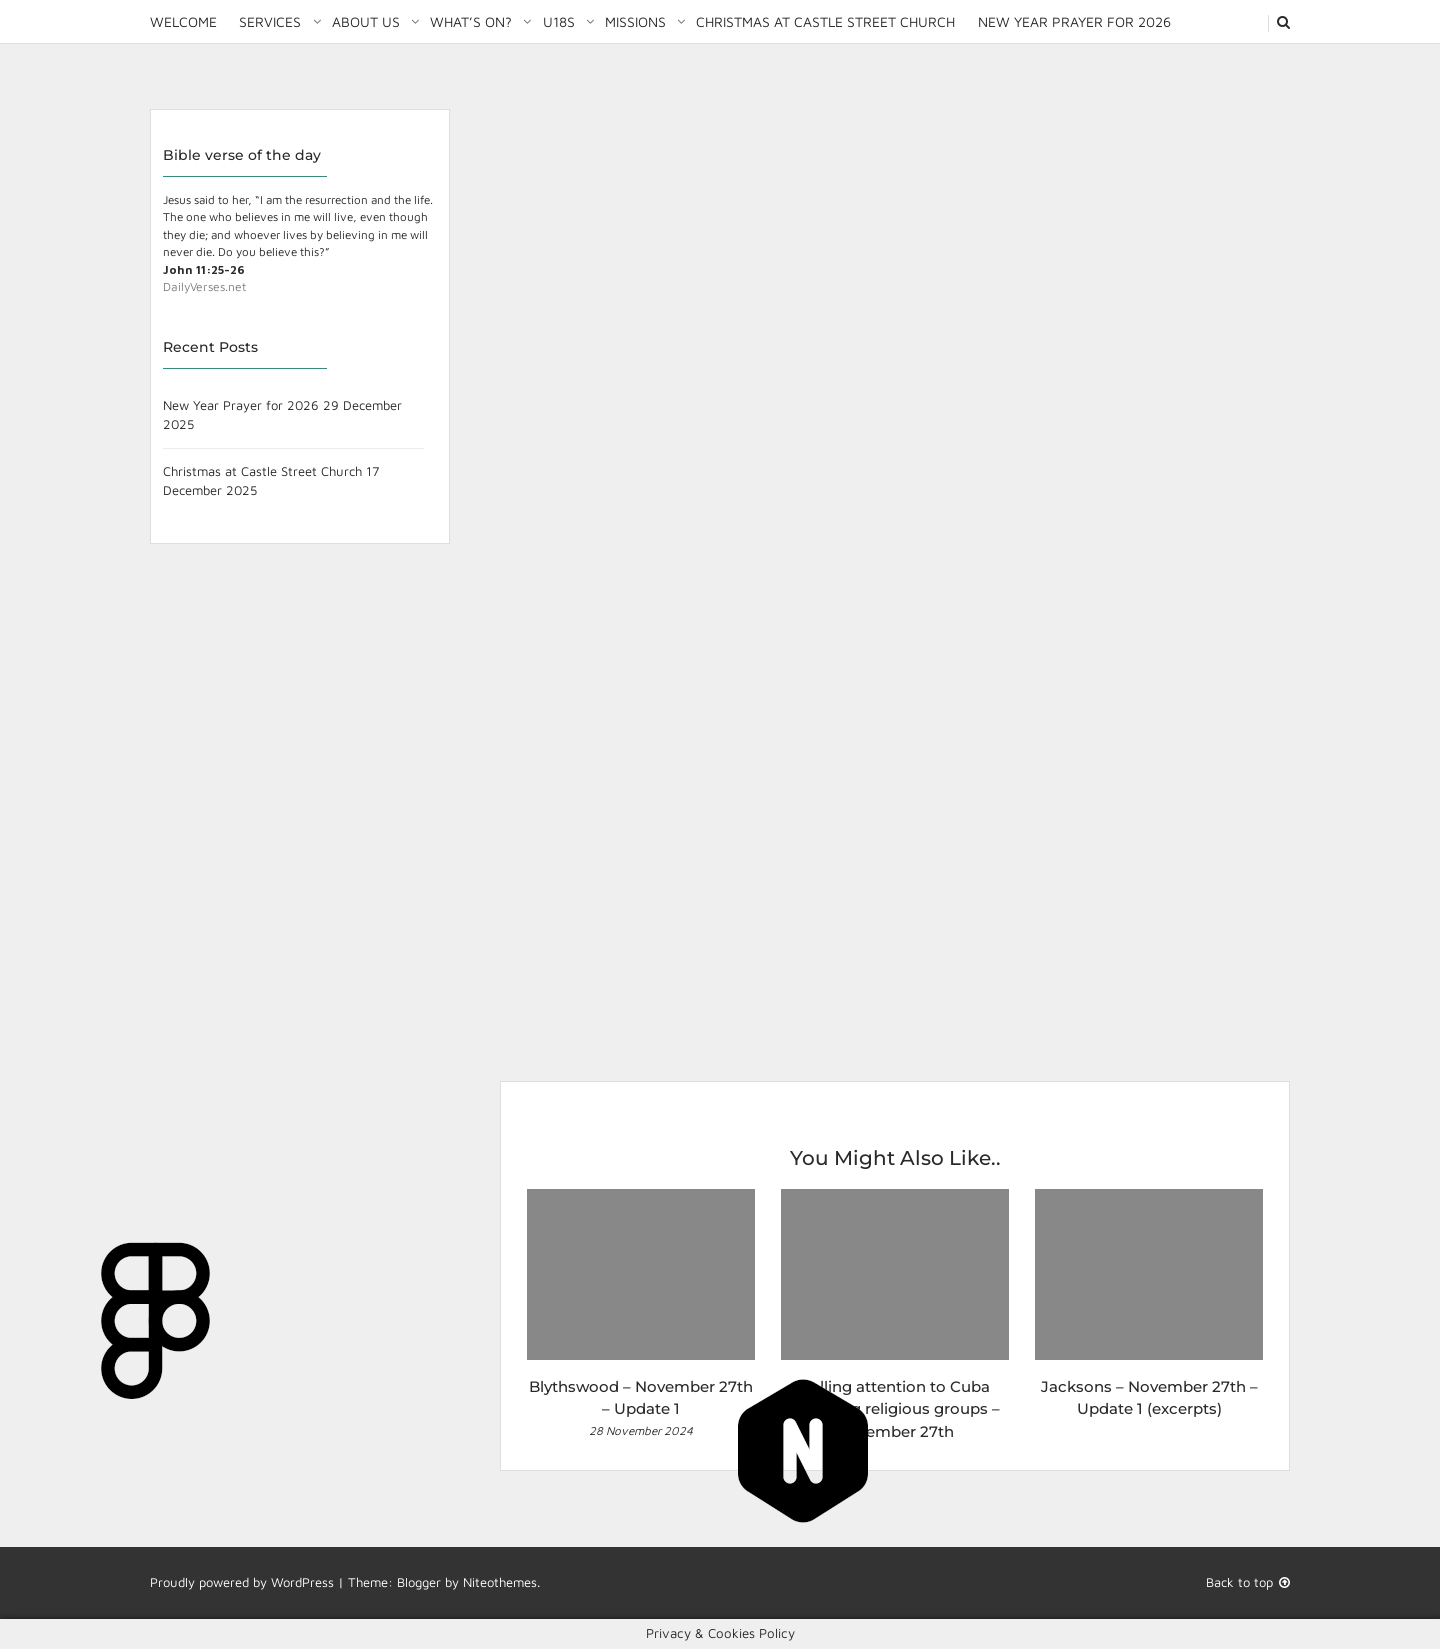  Describe the element at coordinates (803, 1451) in the screenshot. I see `indicates a notification or new item` at that location.